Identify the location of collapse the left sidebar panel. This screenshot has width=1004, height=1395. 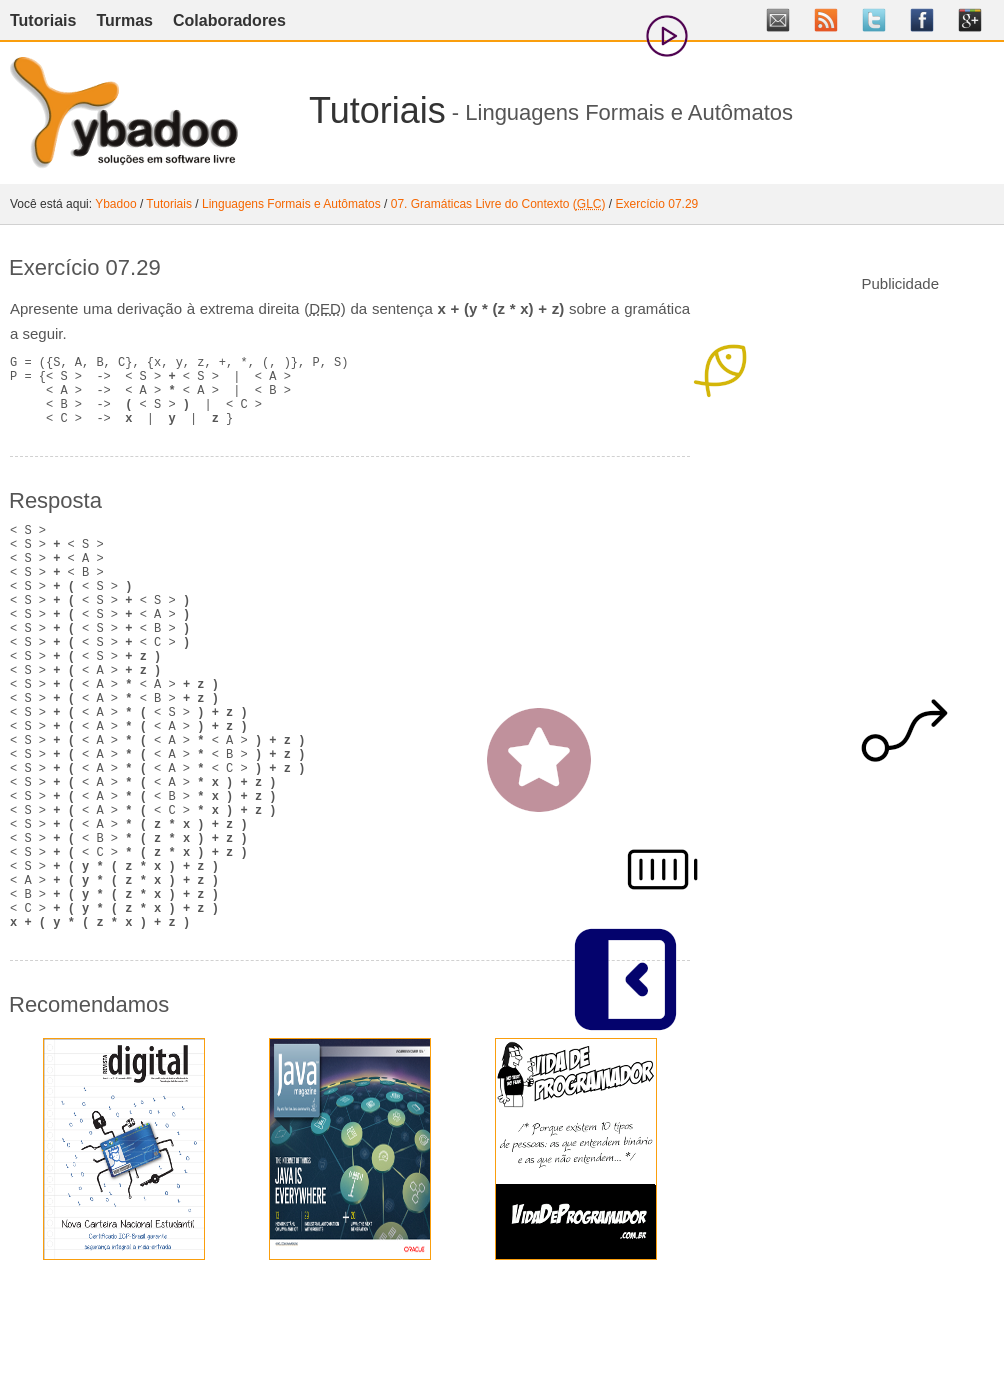
(625, 979).